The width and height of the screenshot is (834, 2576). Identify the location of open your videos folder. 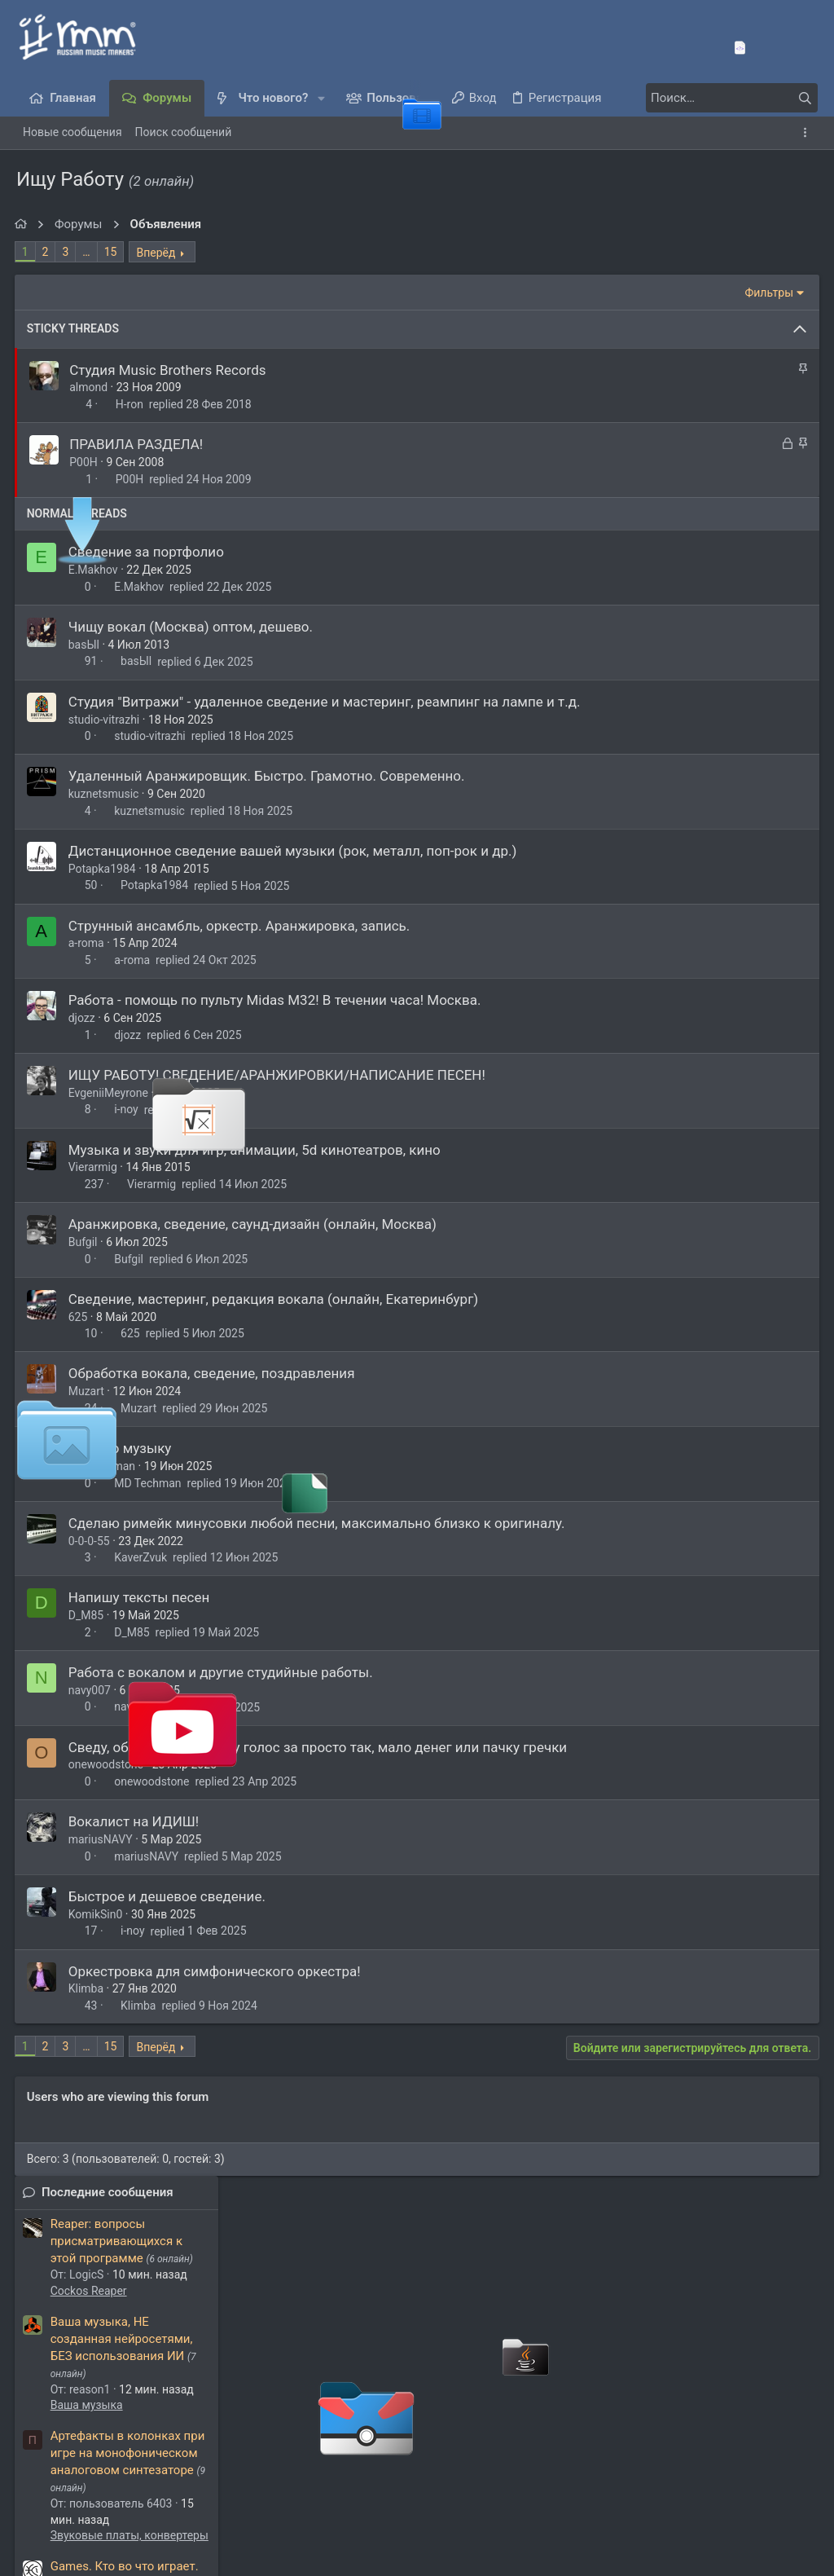
(422, 114).